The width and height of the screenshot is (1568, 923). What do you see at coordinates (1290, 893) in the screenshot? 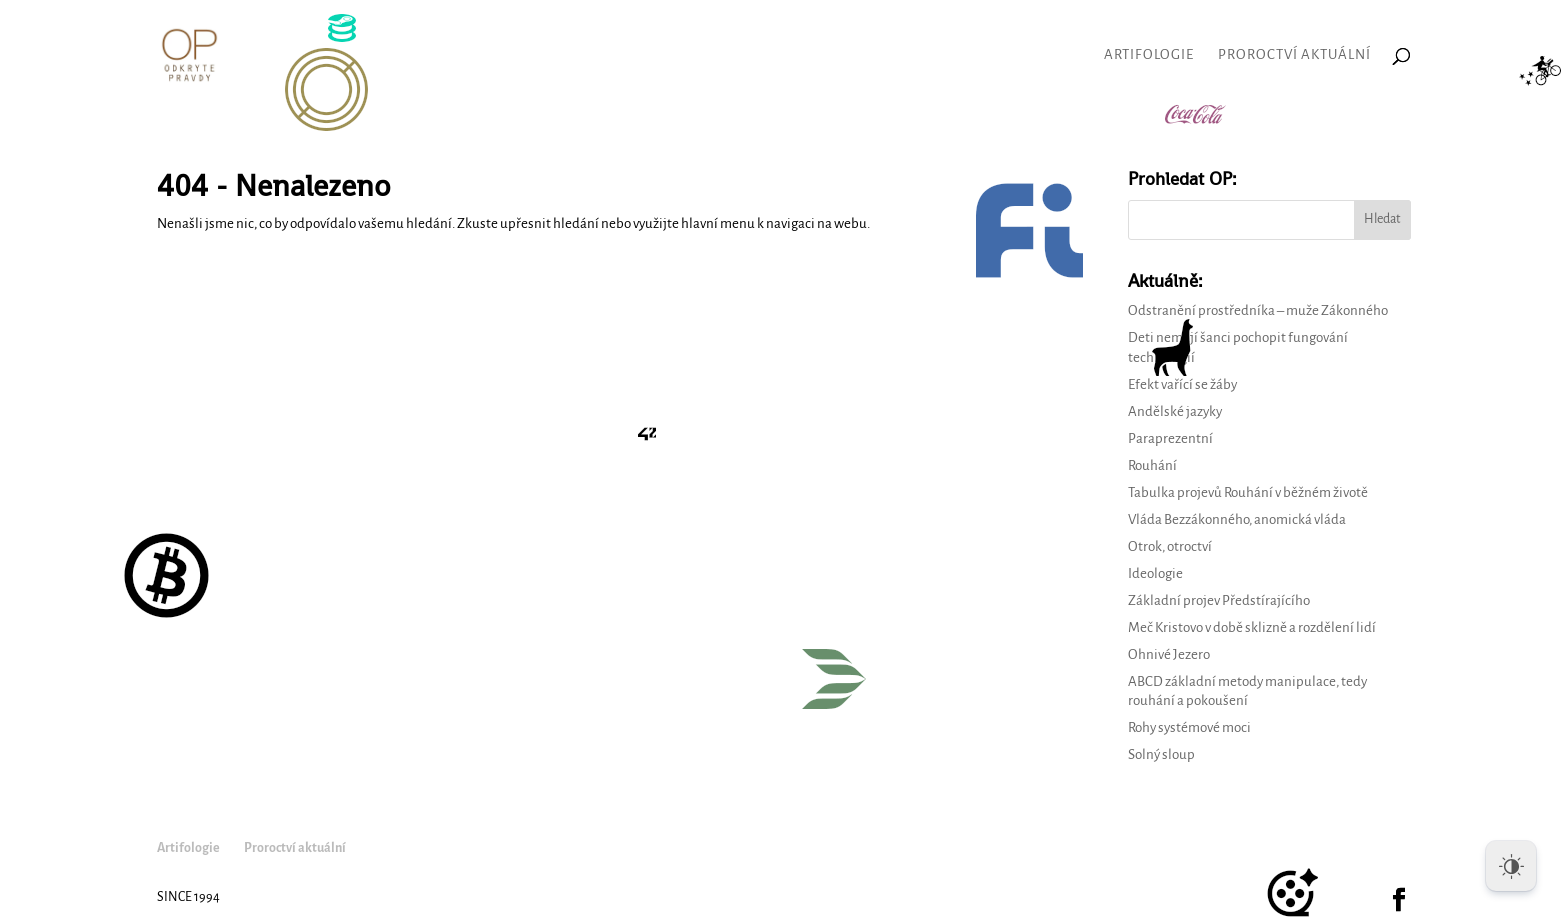
I see `access AI-powered video editing tools` at bounding box center [1290, 893].